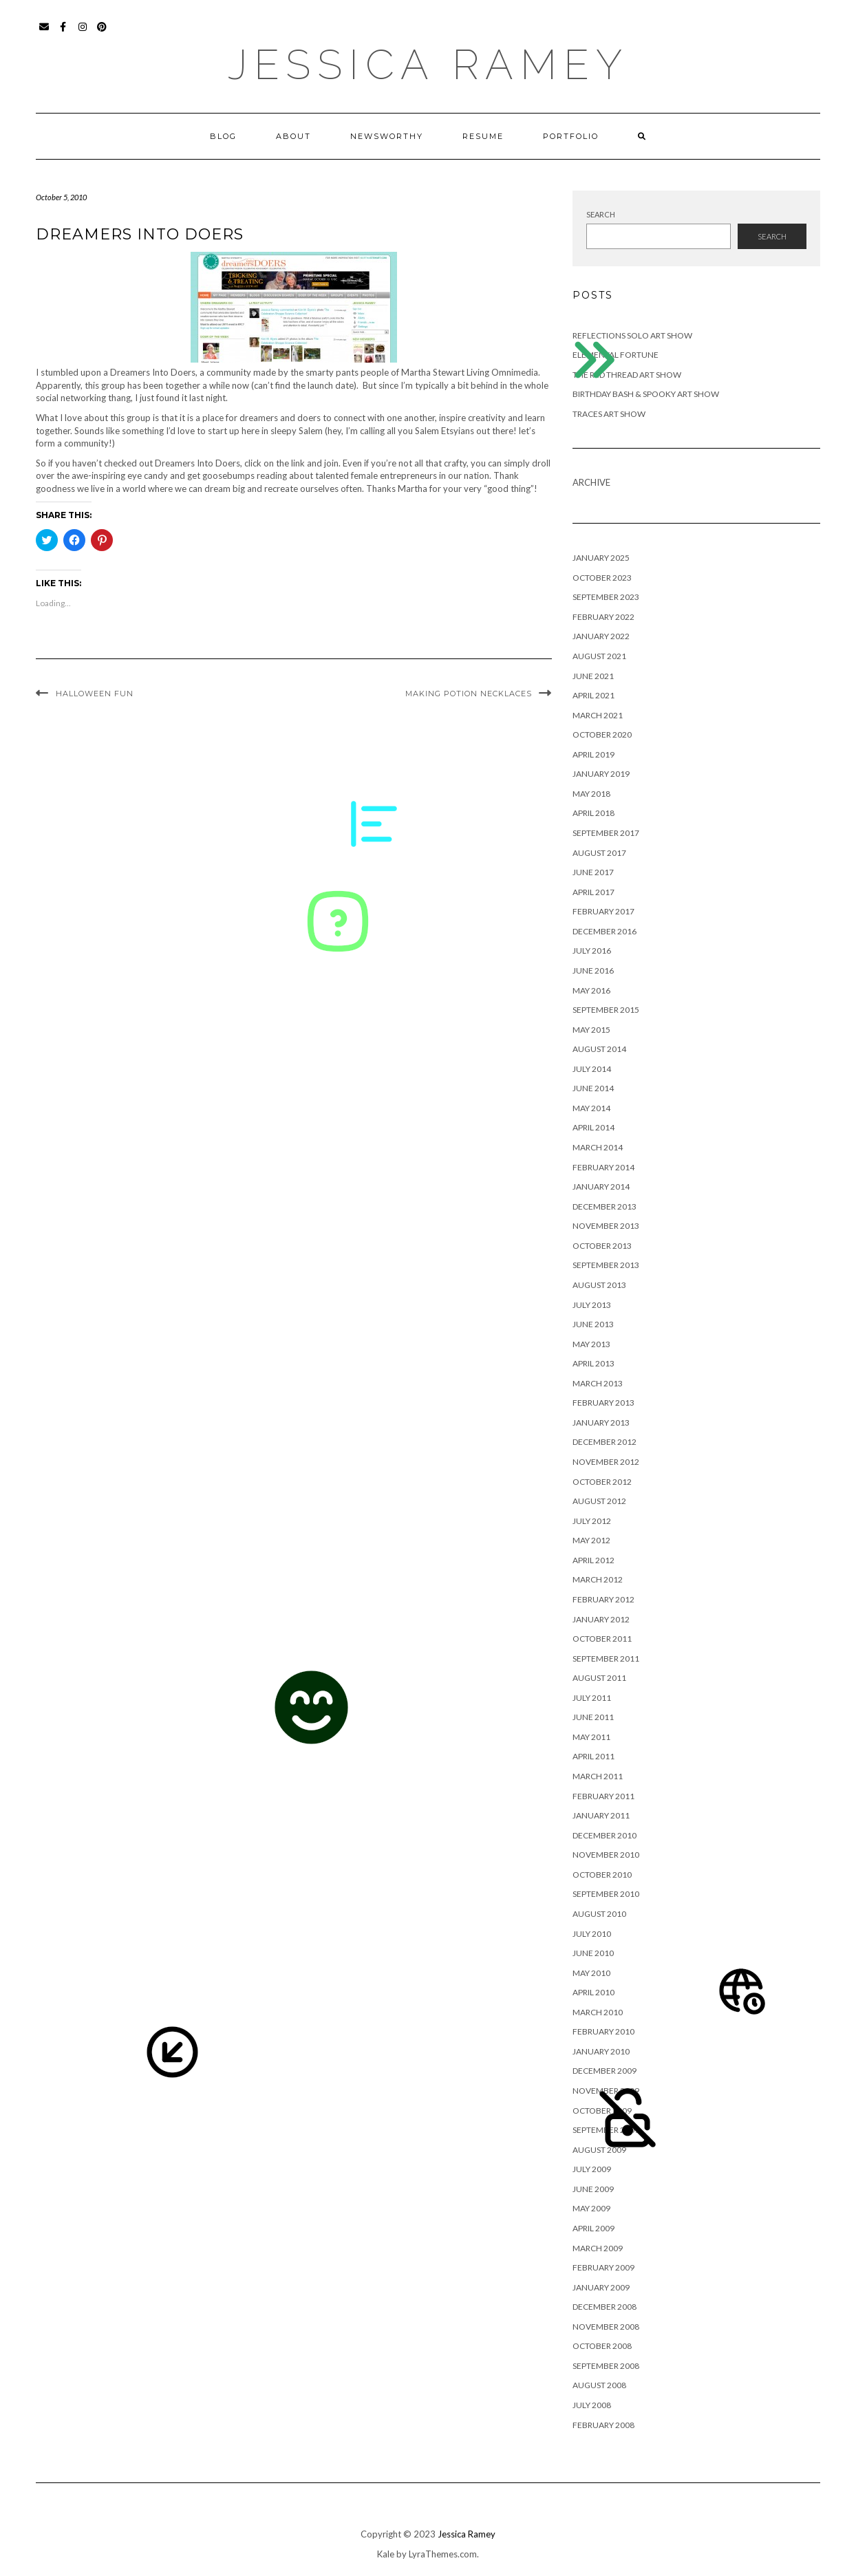 The width and height of the screenshot is (856, 2576). Describe the element at coordinates (172, 2052) in the screenshot. I see `navigate to previous content or go back` at that location.